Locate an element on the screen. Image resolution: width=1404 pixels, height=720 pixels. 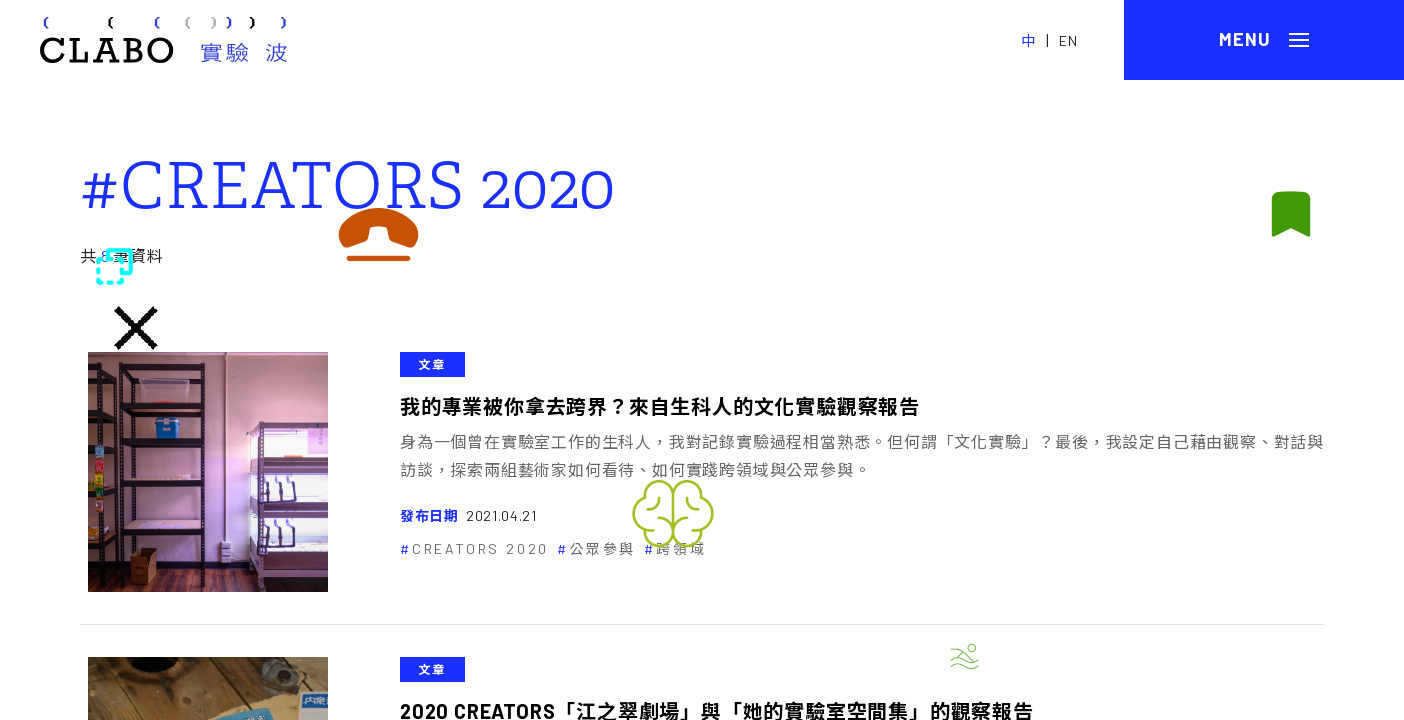
end the current phone call is located at coordinates (378, 234).